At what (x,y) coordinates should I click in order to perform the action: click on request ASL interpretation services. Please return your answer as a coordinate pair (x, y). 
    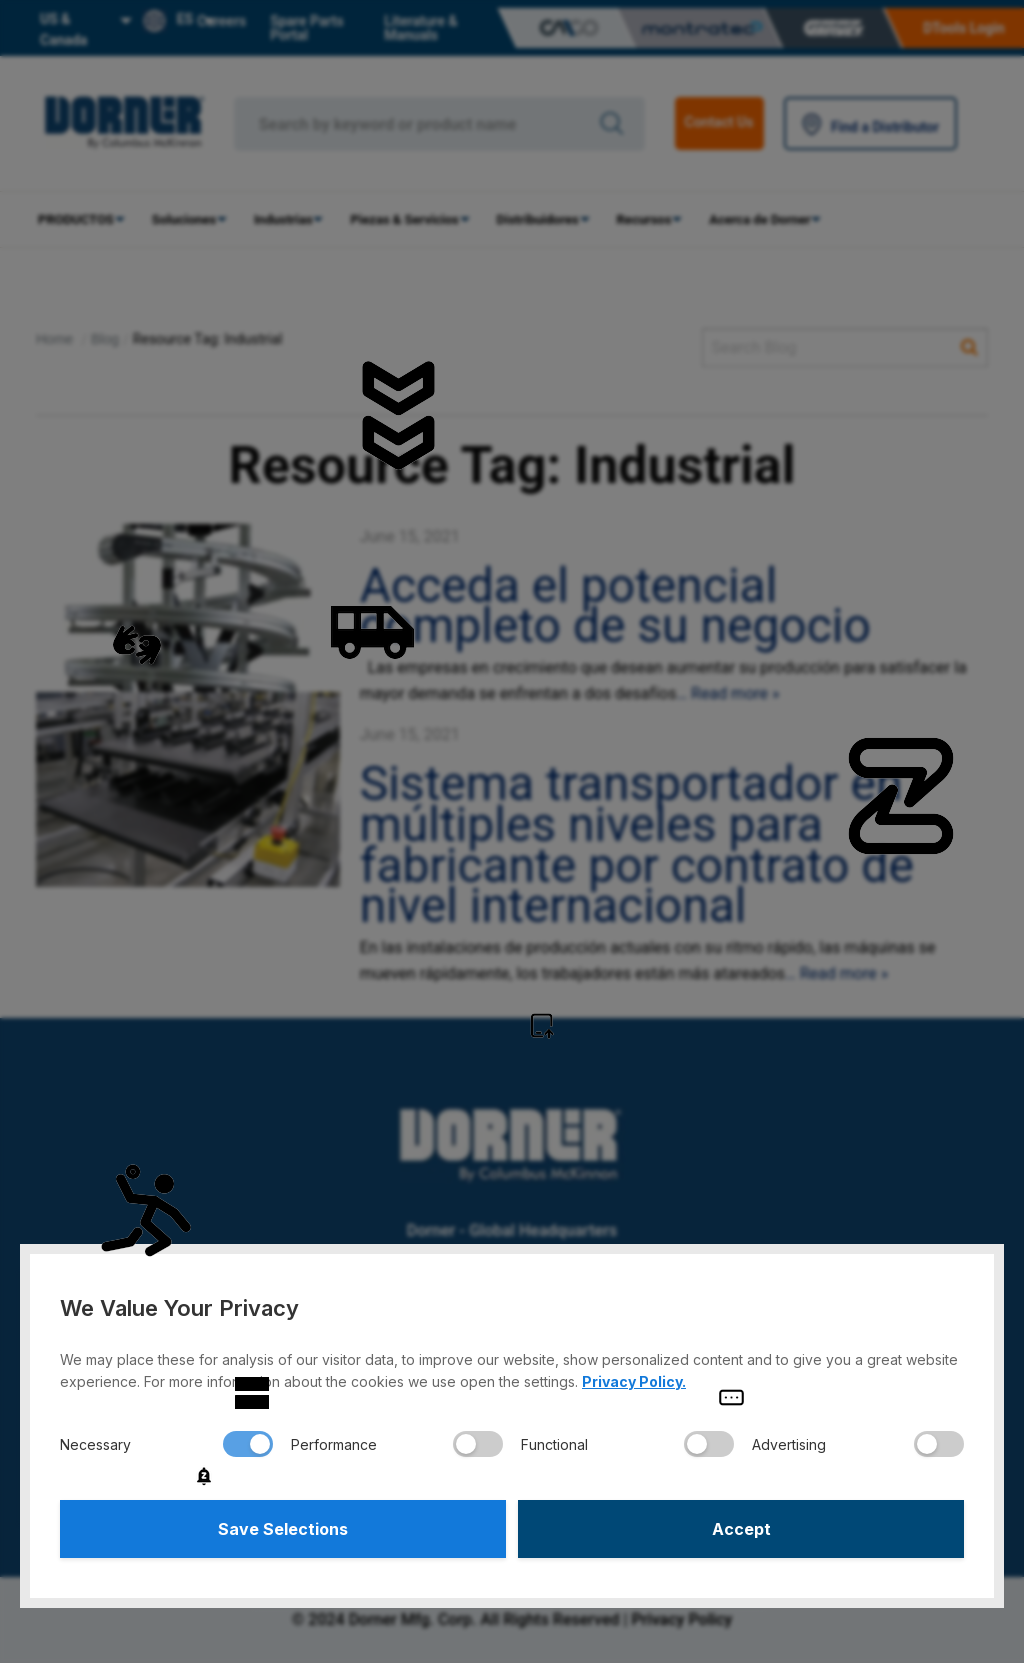
    Looking at the image, I should click on (137, 645).